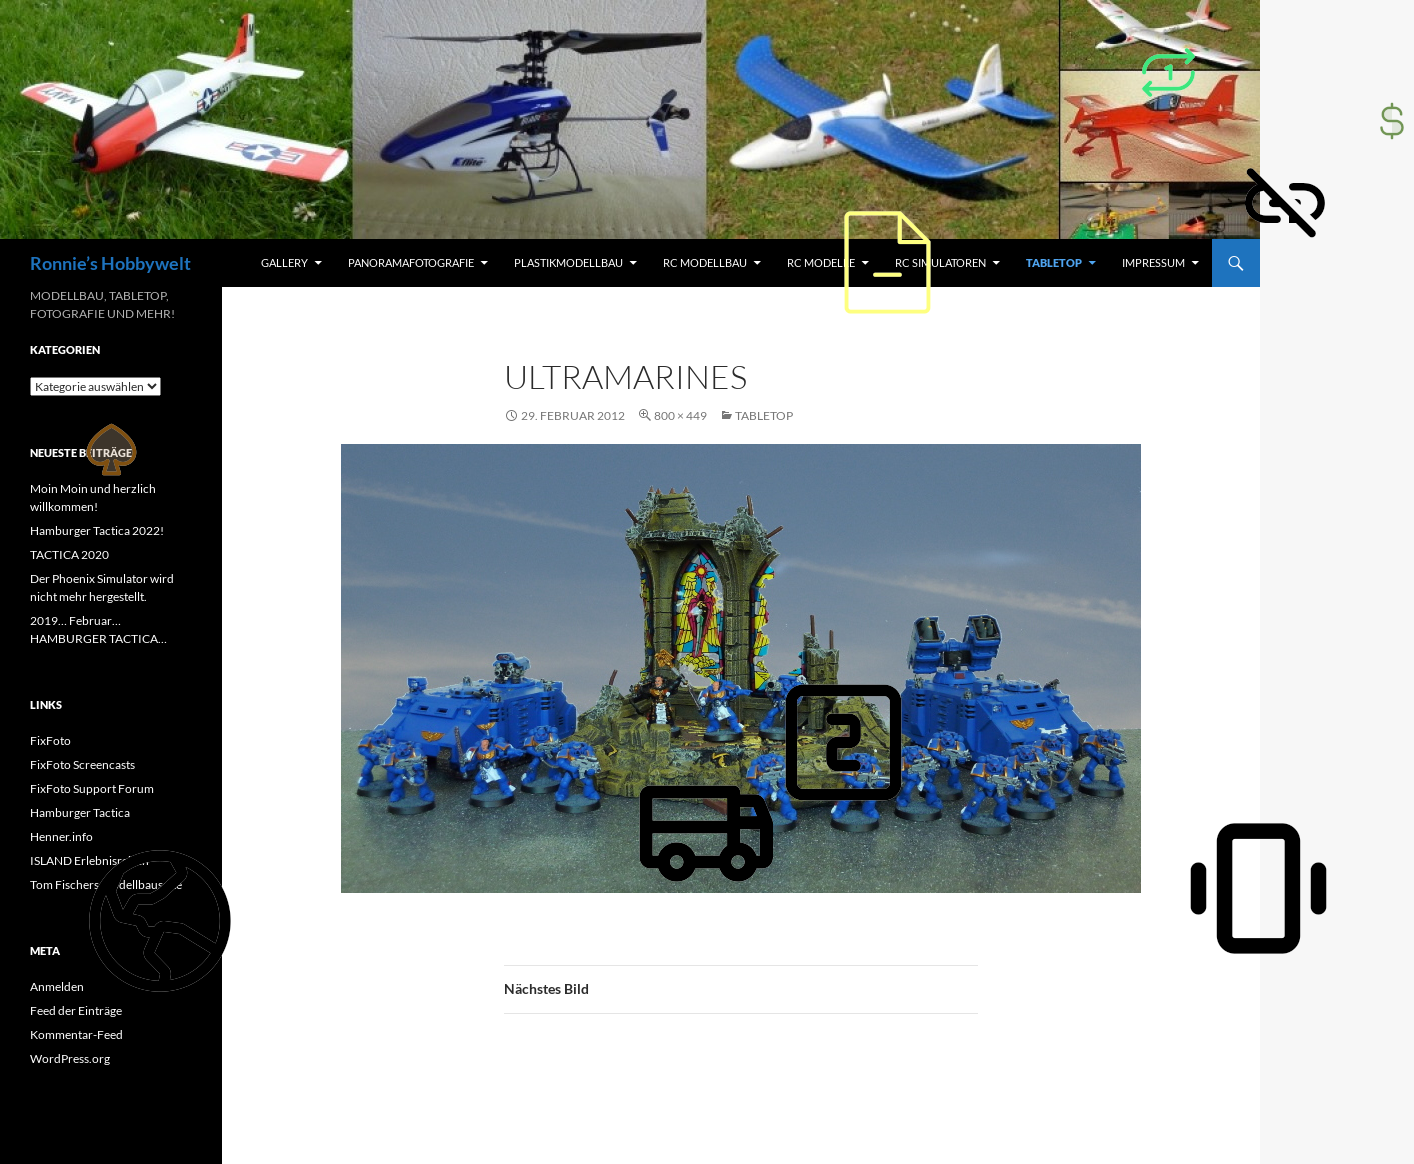 The height and width of the screenshot is (1164, 1414). I want to click on view pricing or payment options, so click(1392, 121).